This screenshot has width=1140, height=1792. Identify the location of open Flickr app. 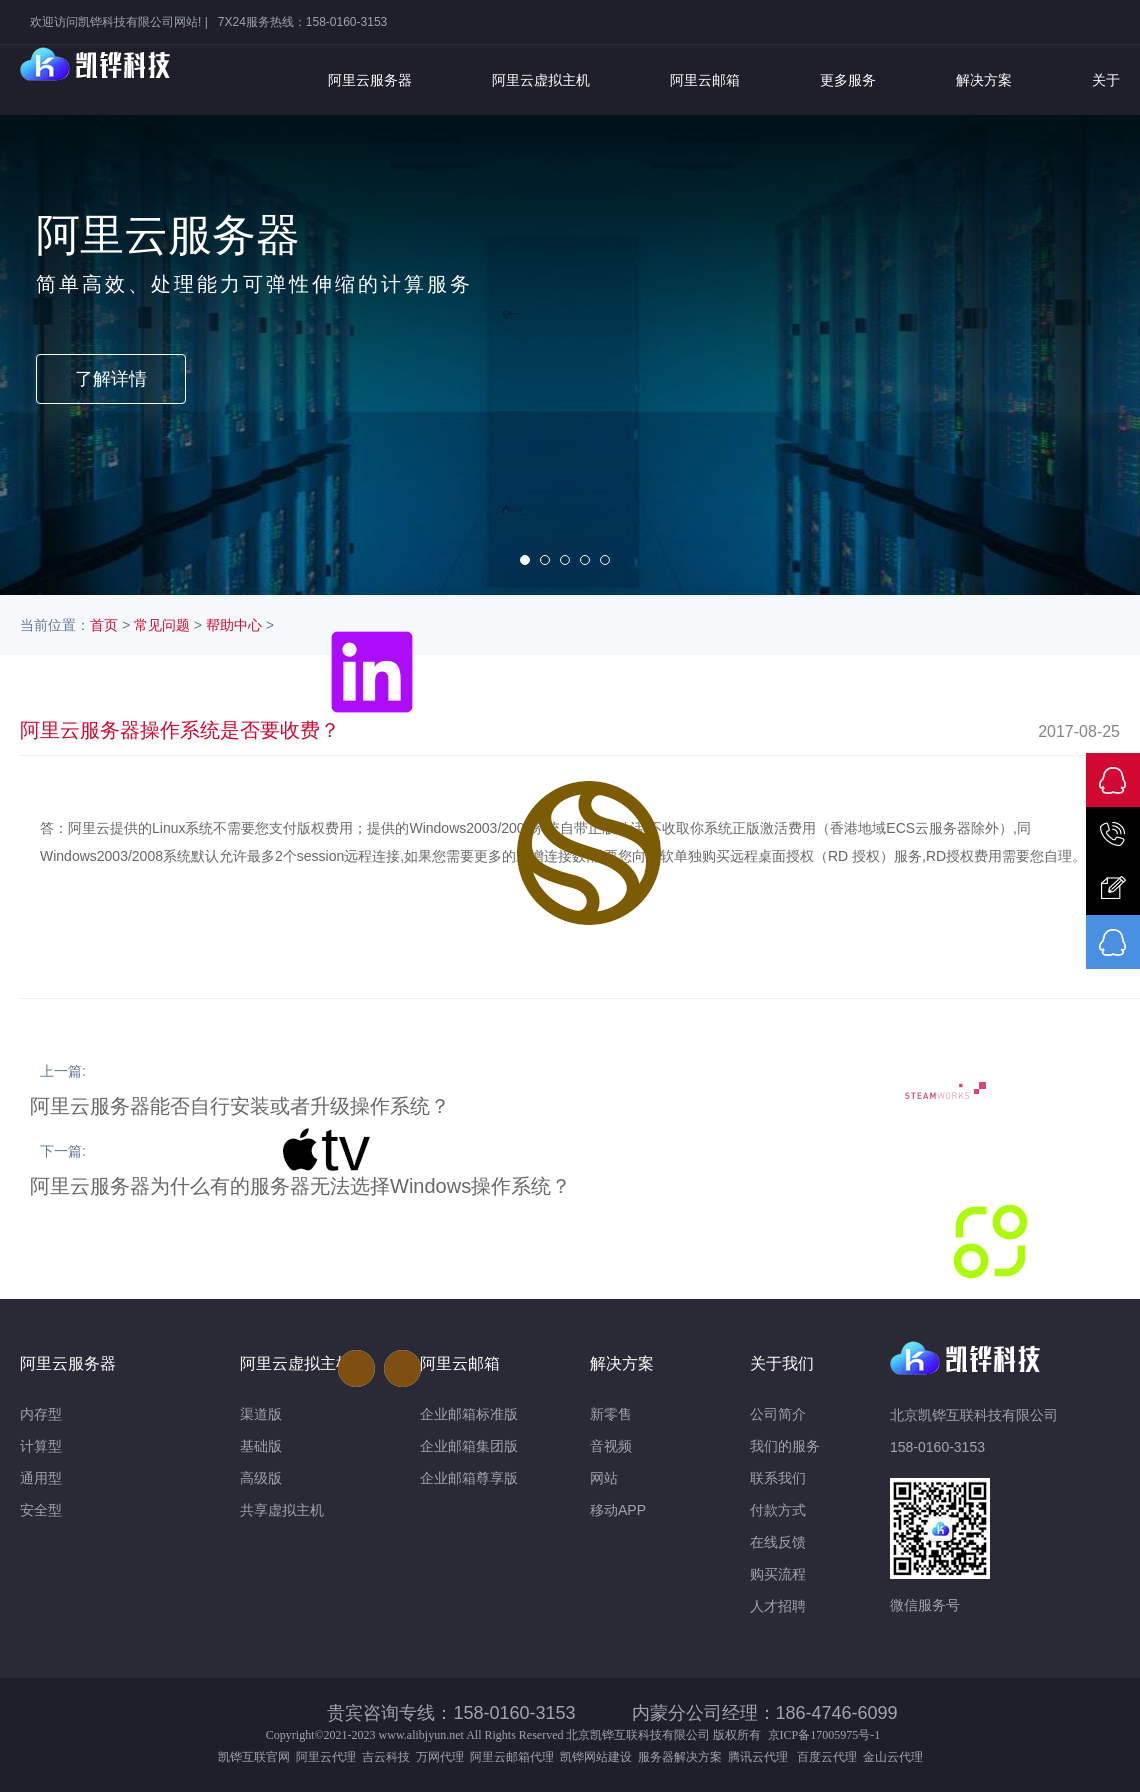
(379, 1368).